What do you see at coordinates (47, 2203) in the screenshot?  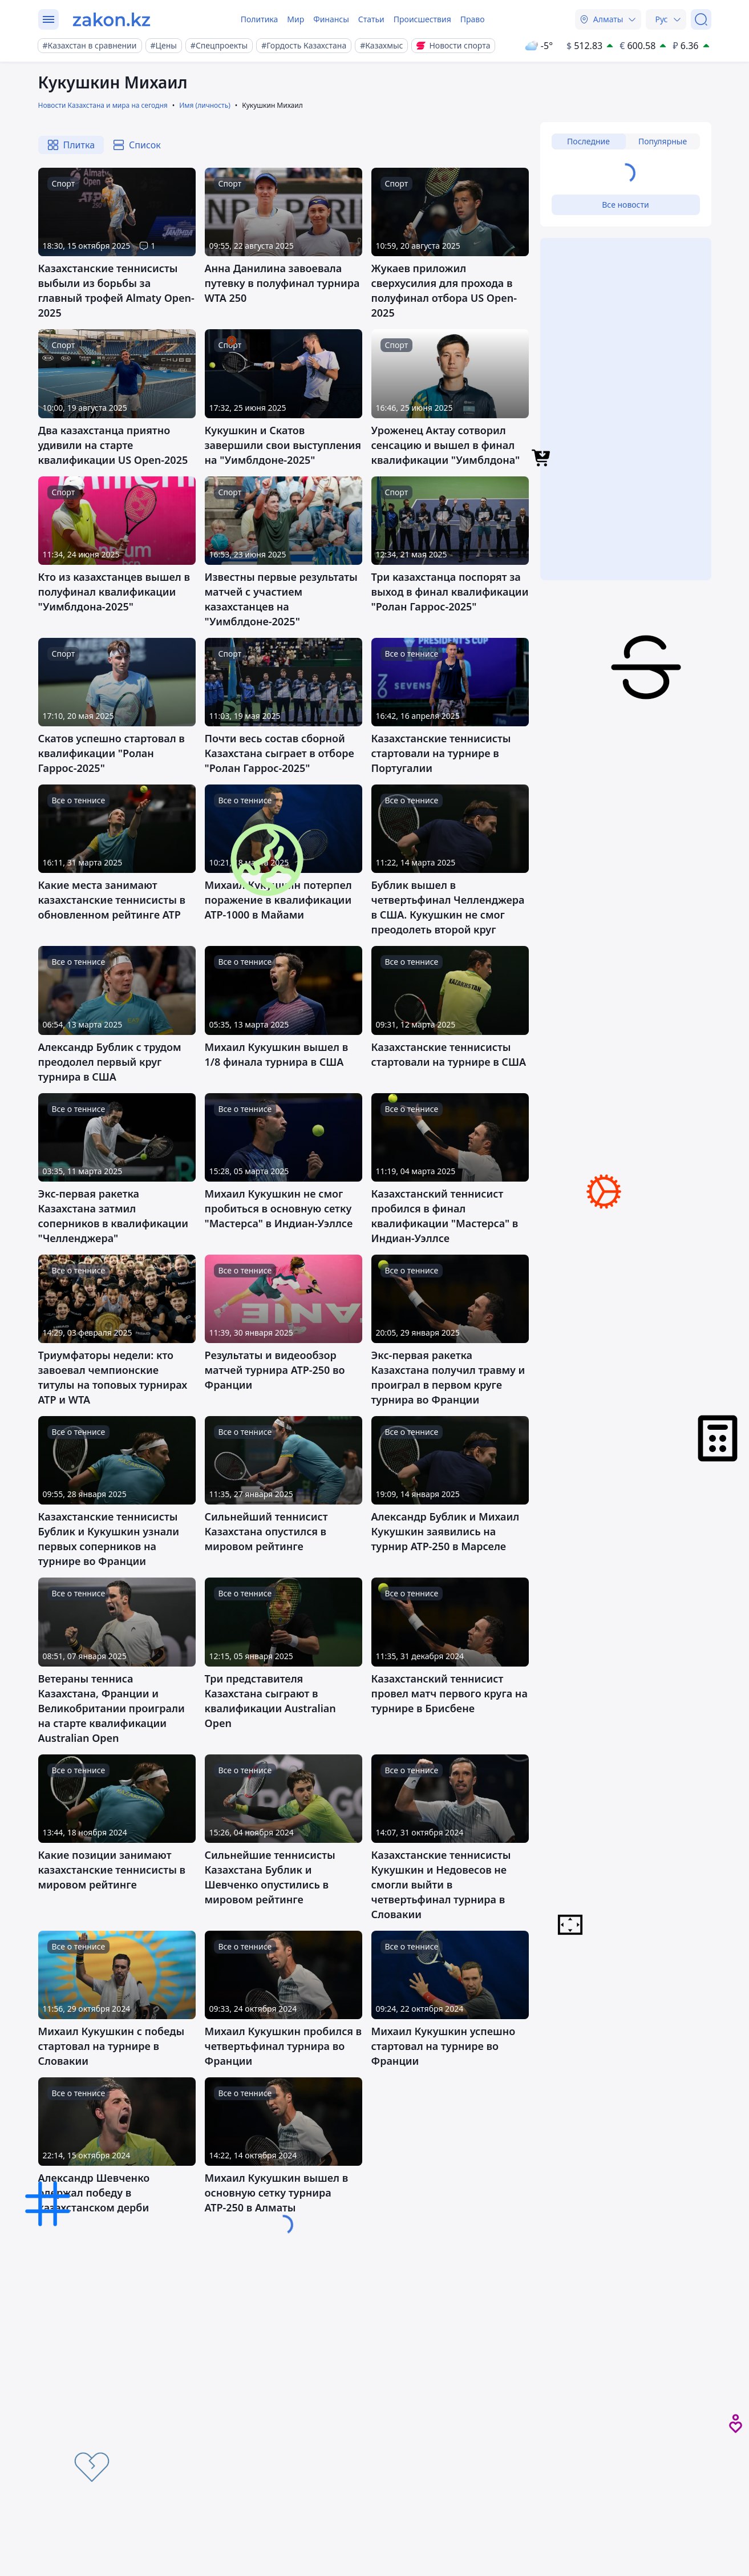 I see `add or view hashtags` at bounding box center [47, 2203].